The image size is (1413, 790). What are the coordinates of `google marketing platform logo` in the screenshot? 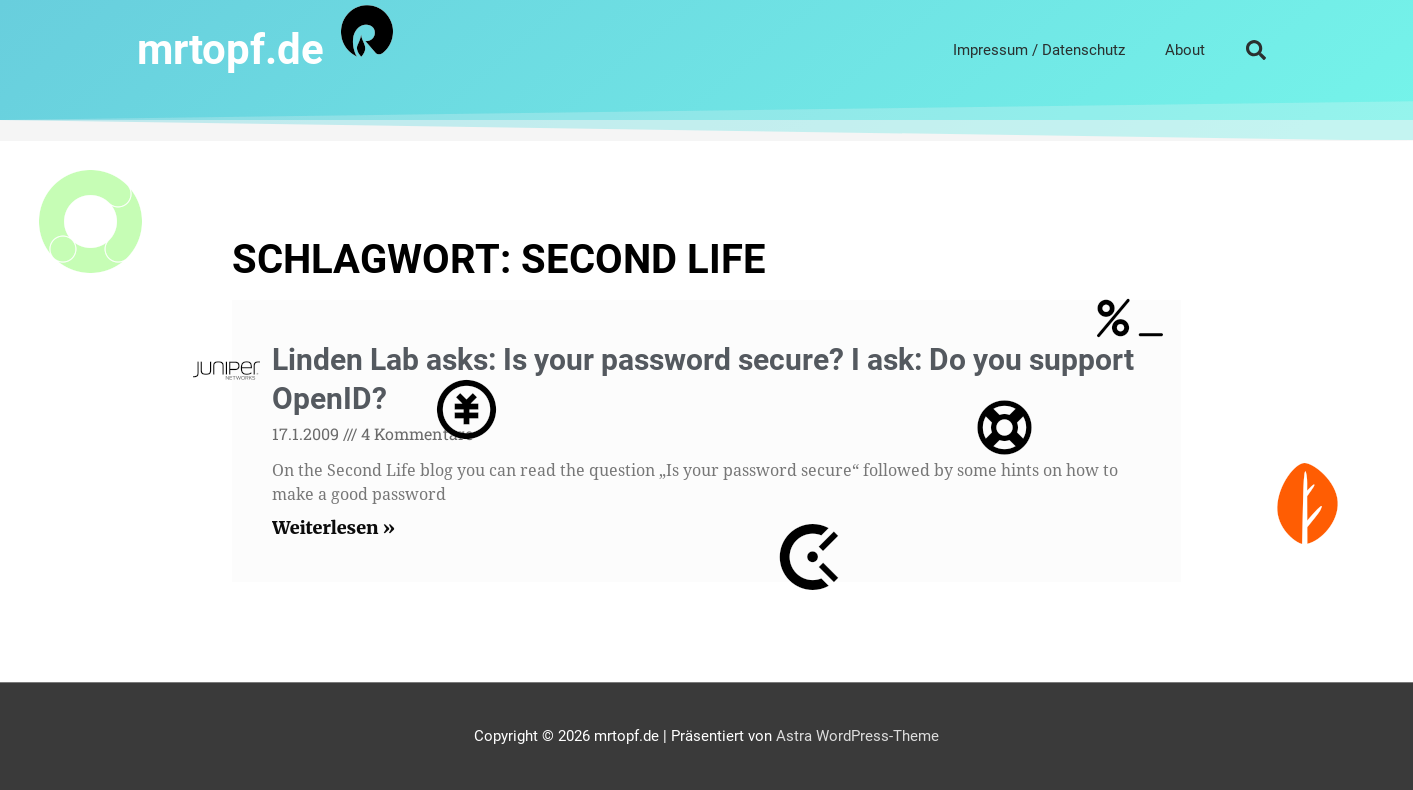 It's located at (90, 221).